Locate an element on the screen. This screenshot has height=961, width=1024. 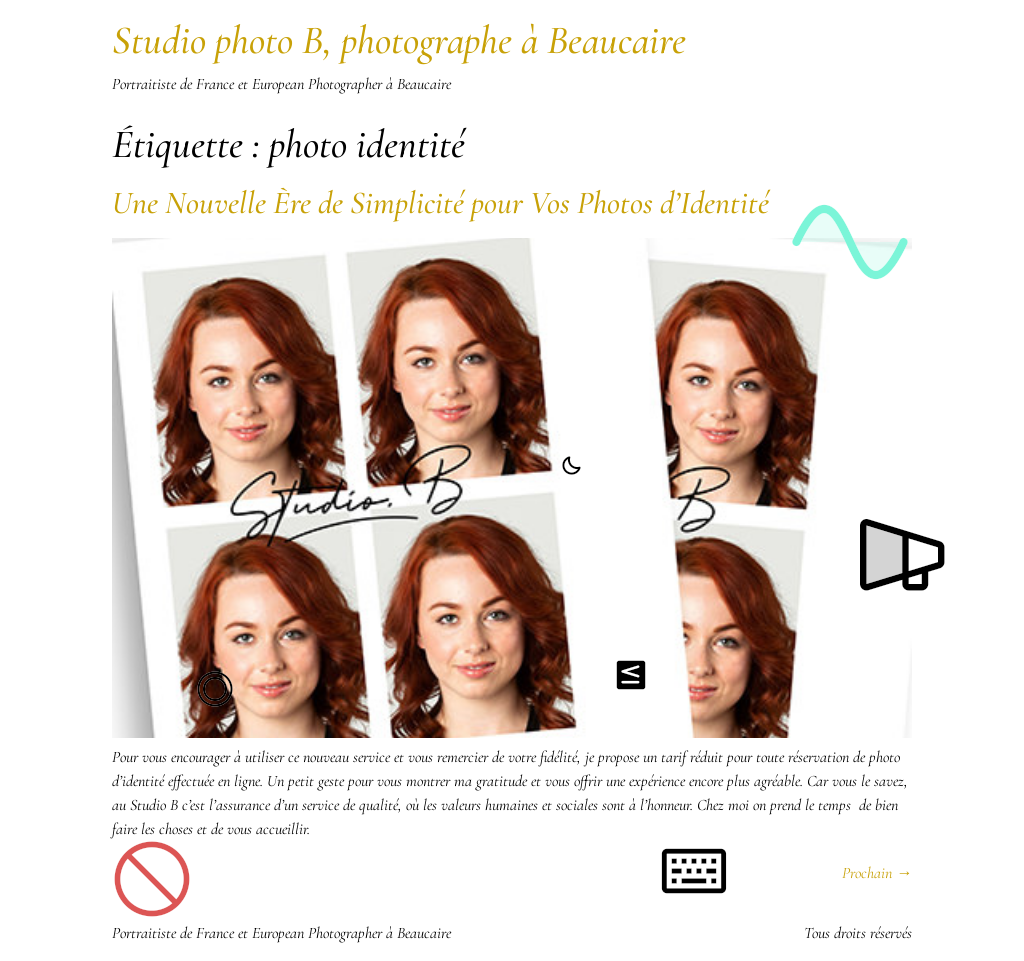
less than or equal to comparison operator is located at coordinates (631, 675).